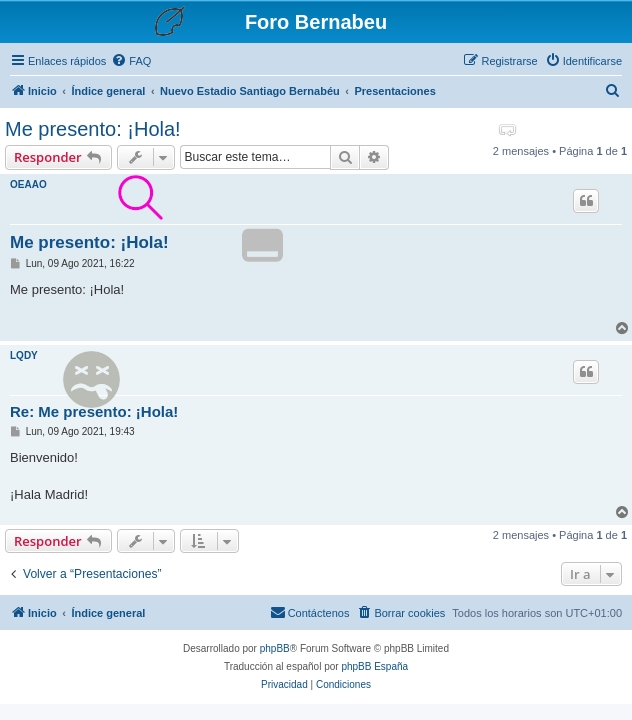 The height and width of the screenshot is (720, 632). I want to click on indicates feeling unwell or sick status, so click(91, 379).